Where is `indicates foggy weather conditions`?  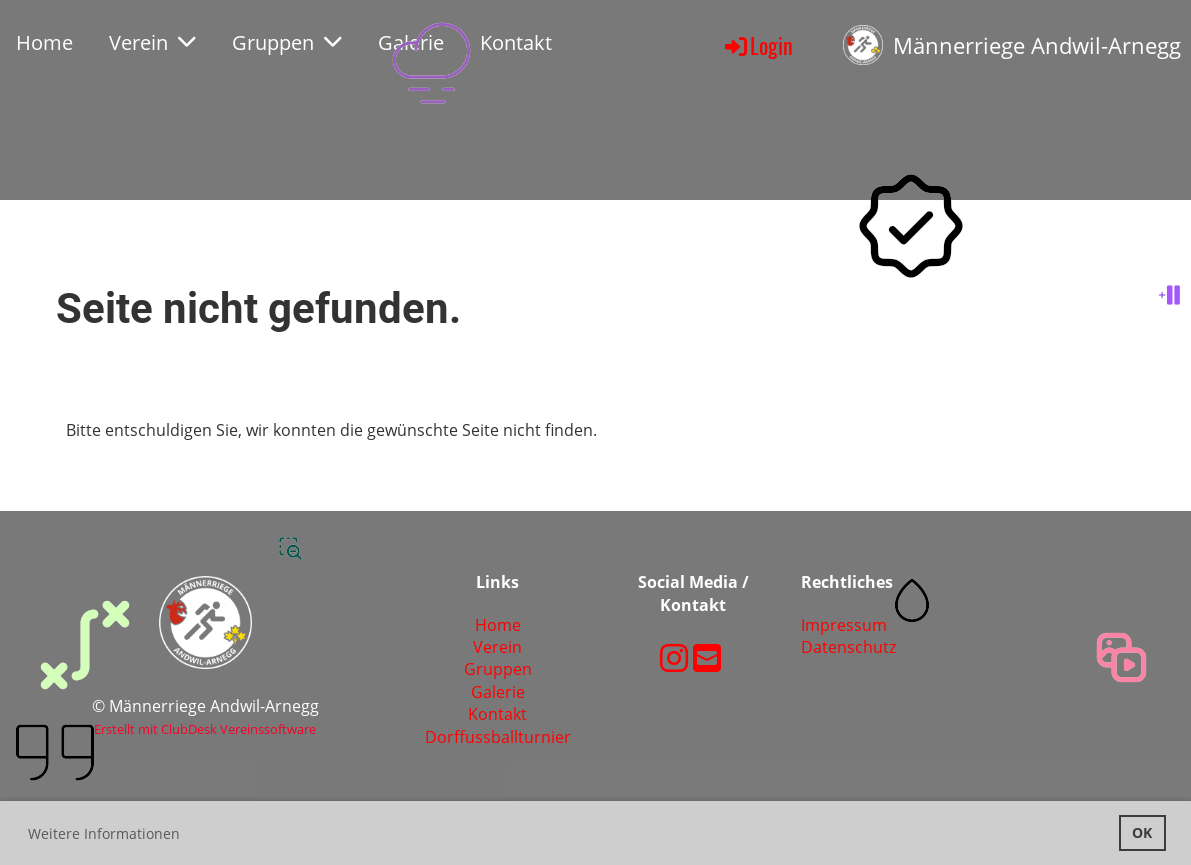 indicates foggy weather conditions is located at coordinates (431, 61).